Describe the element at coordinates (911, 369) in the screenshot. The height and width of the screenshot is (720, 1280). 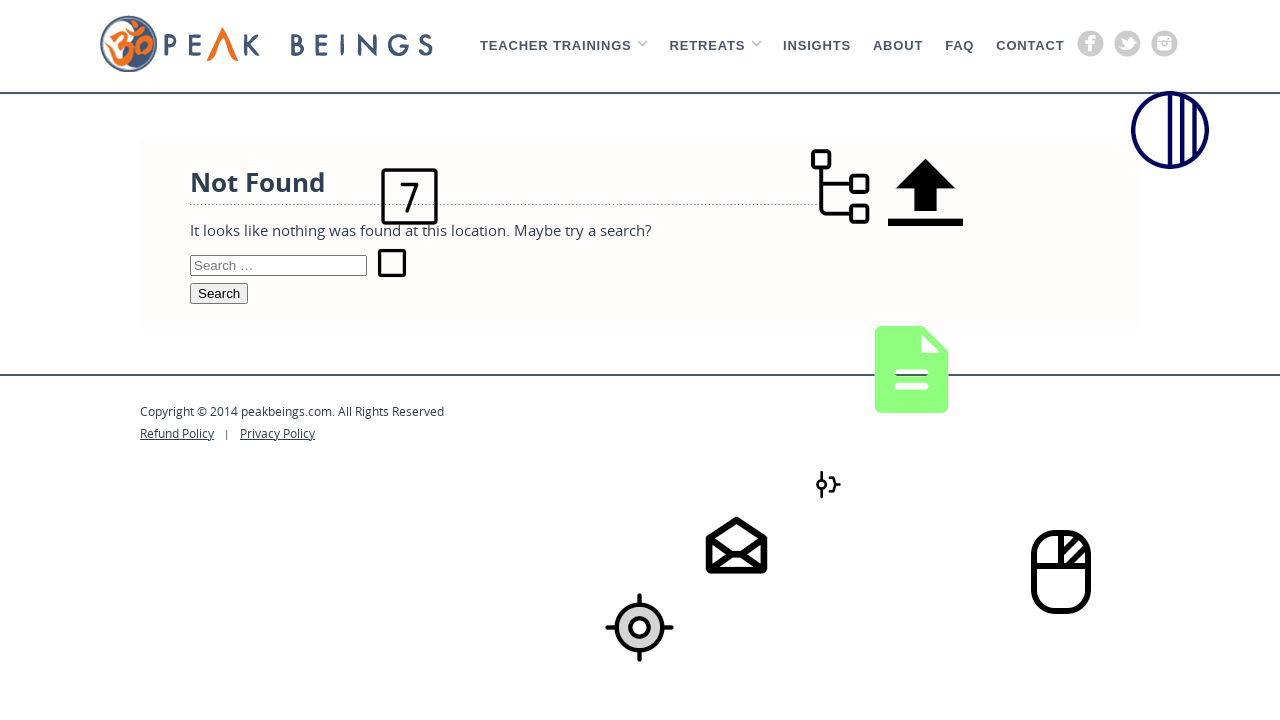
I see `view document contents` at that location.